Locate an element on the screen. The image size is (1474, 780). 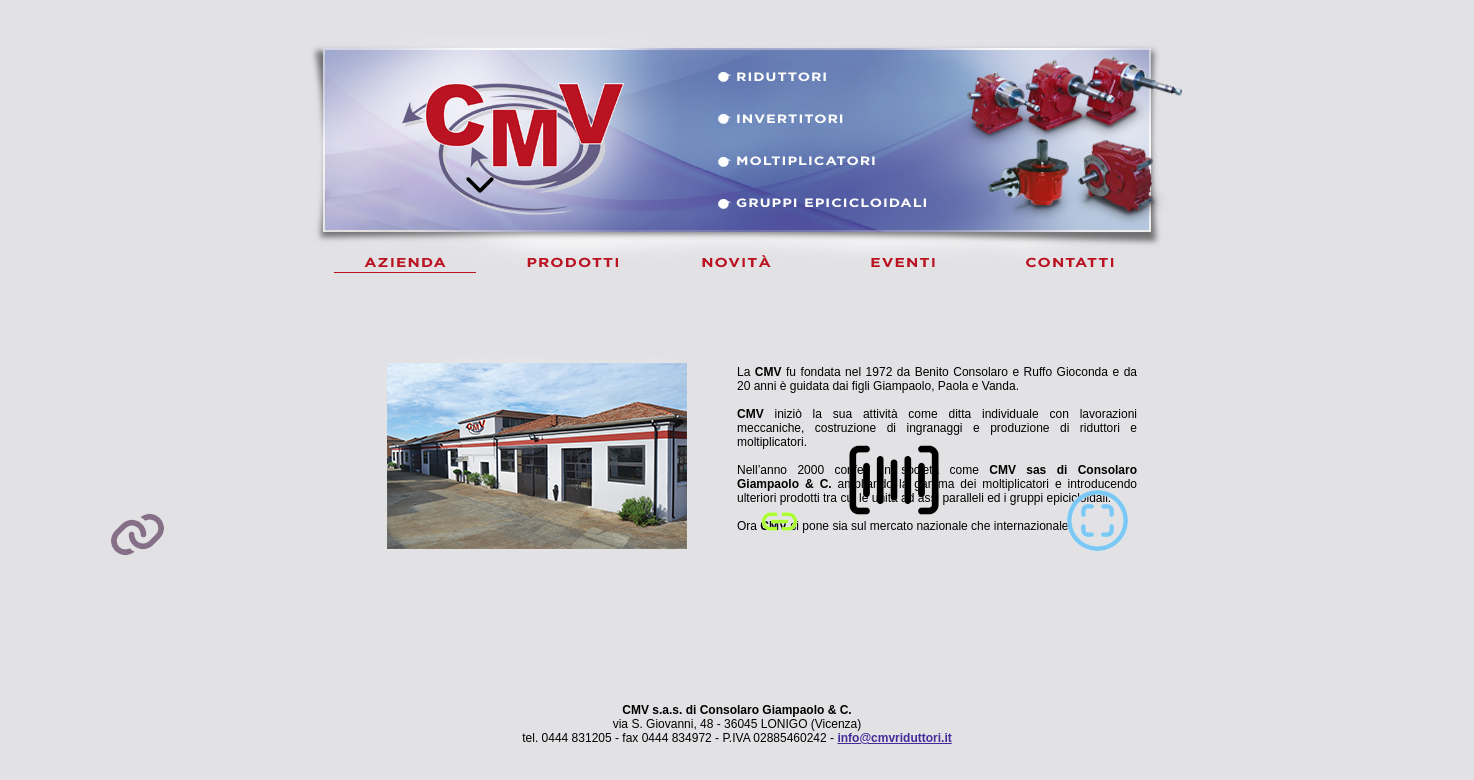
tap to scan a QR code or barcode is located at coordinates (1097, 520).